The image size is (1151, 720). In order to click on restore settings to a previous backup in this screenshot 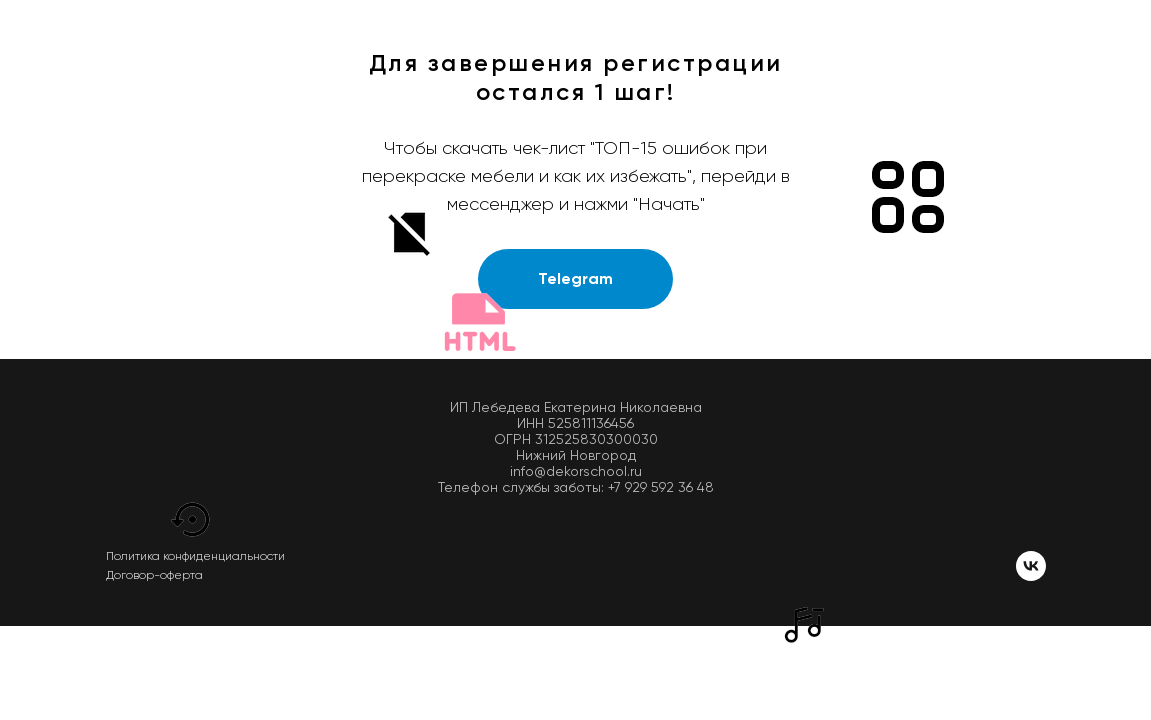, I will do `click(192, 519)`.